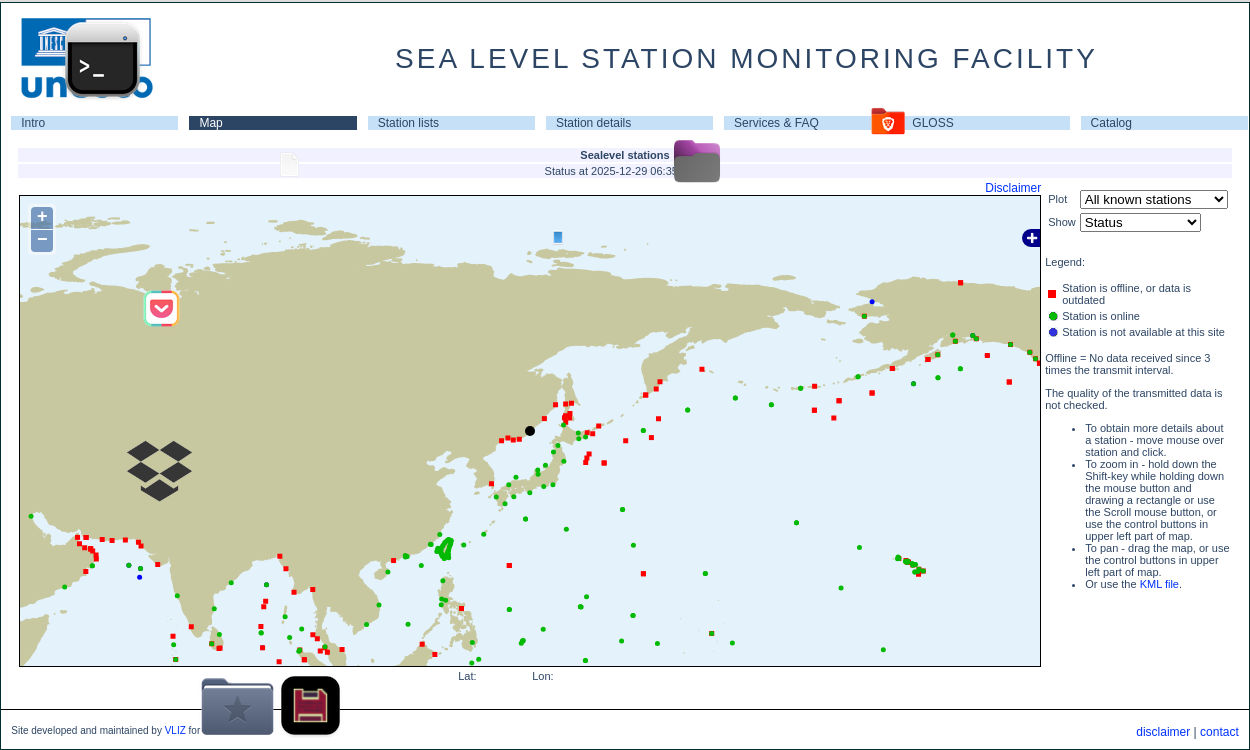 The width and height of the screenshot is (1250, 750). What do you see at coordinates (558, 236) in the screenshot?
I see `iPad mini 2 device detected` at bounding box center [558, 236].